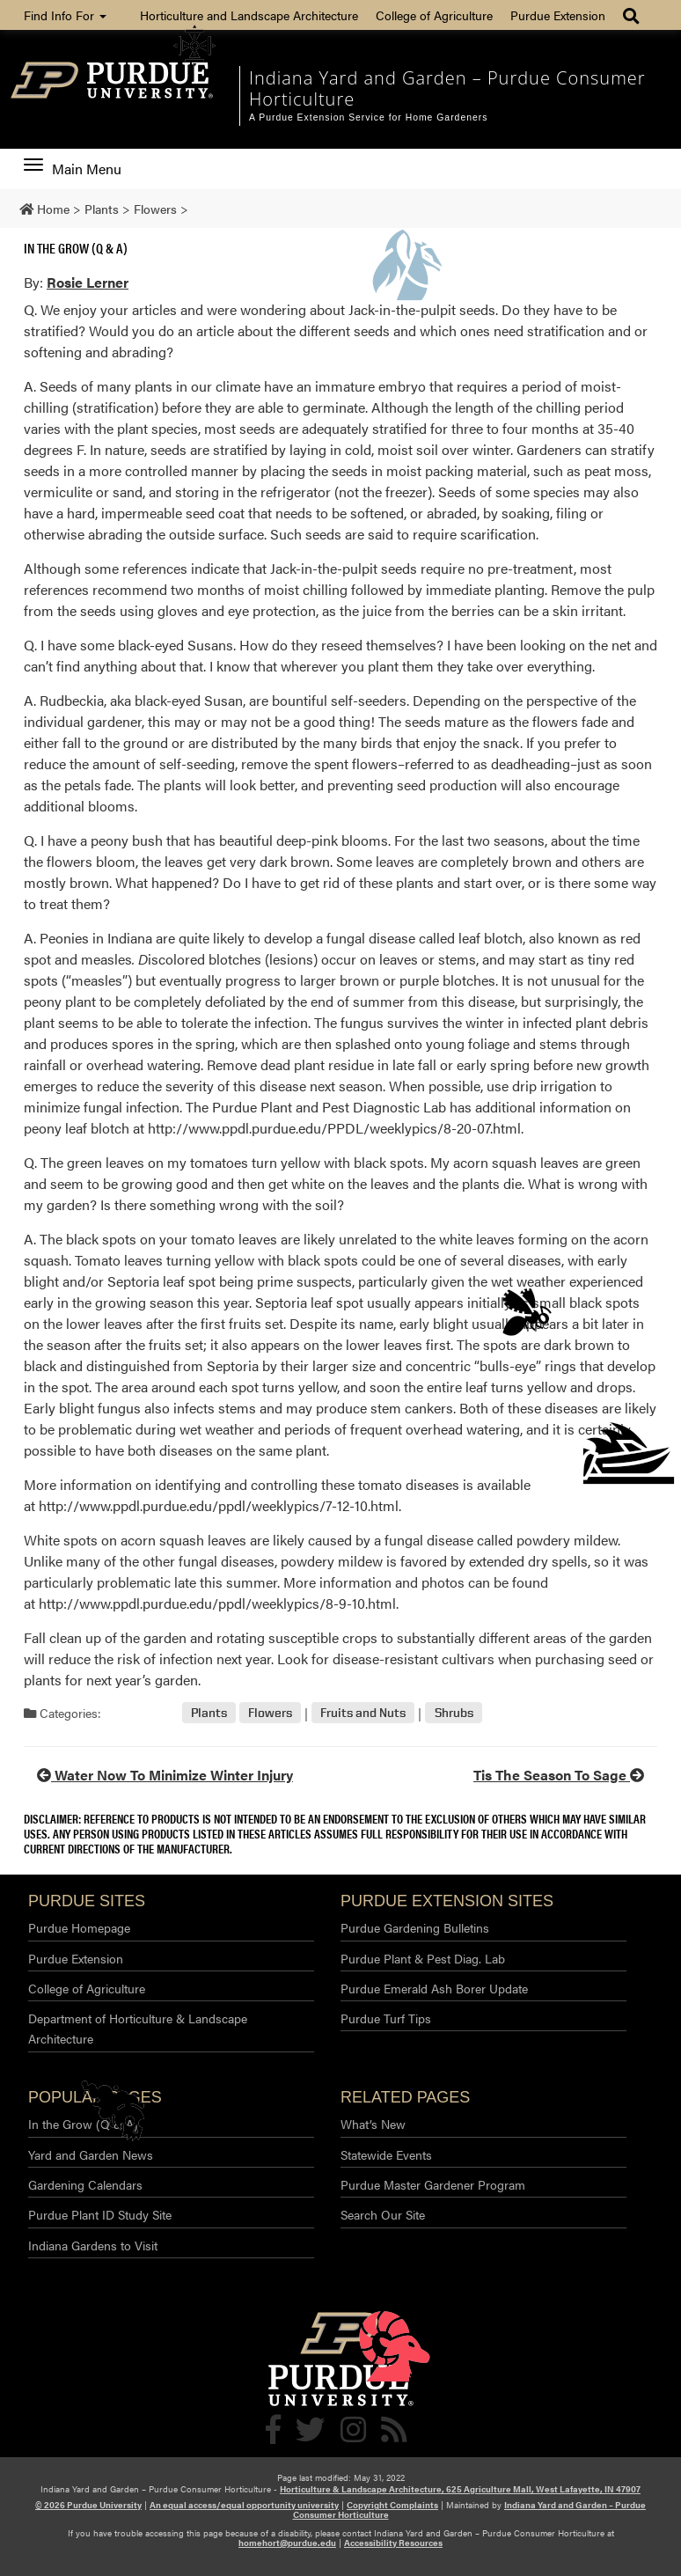  I want to click on view ram or aries zodiac sign, so click(394, 2346).